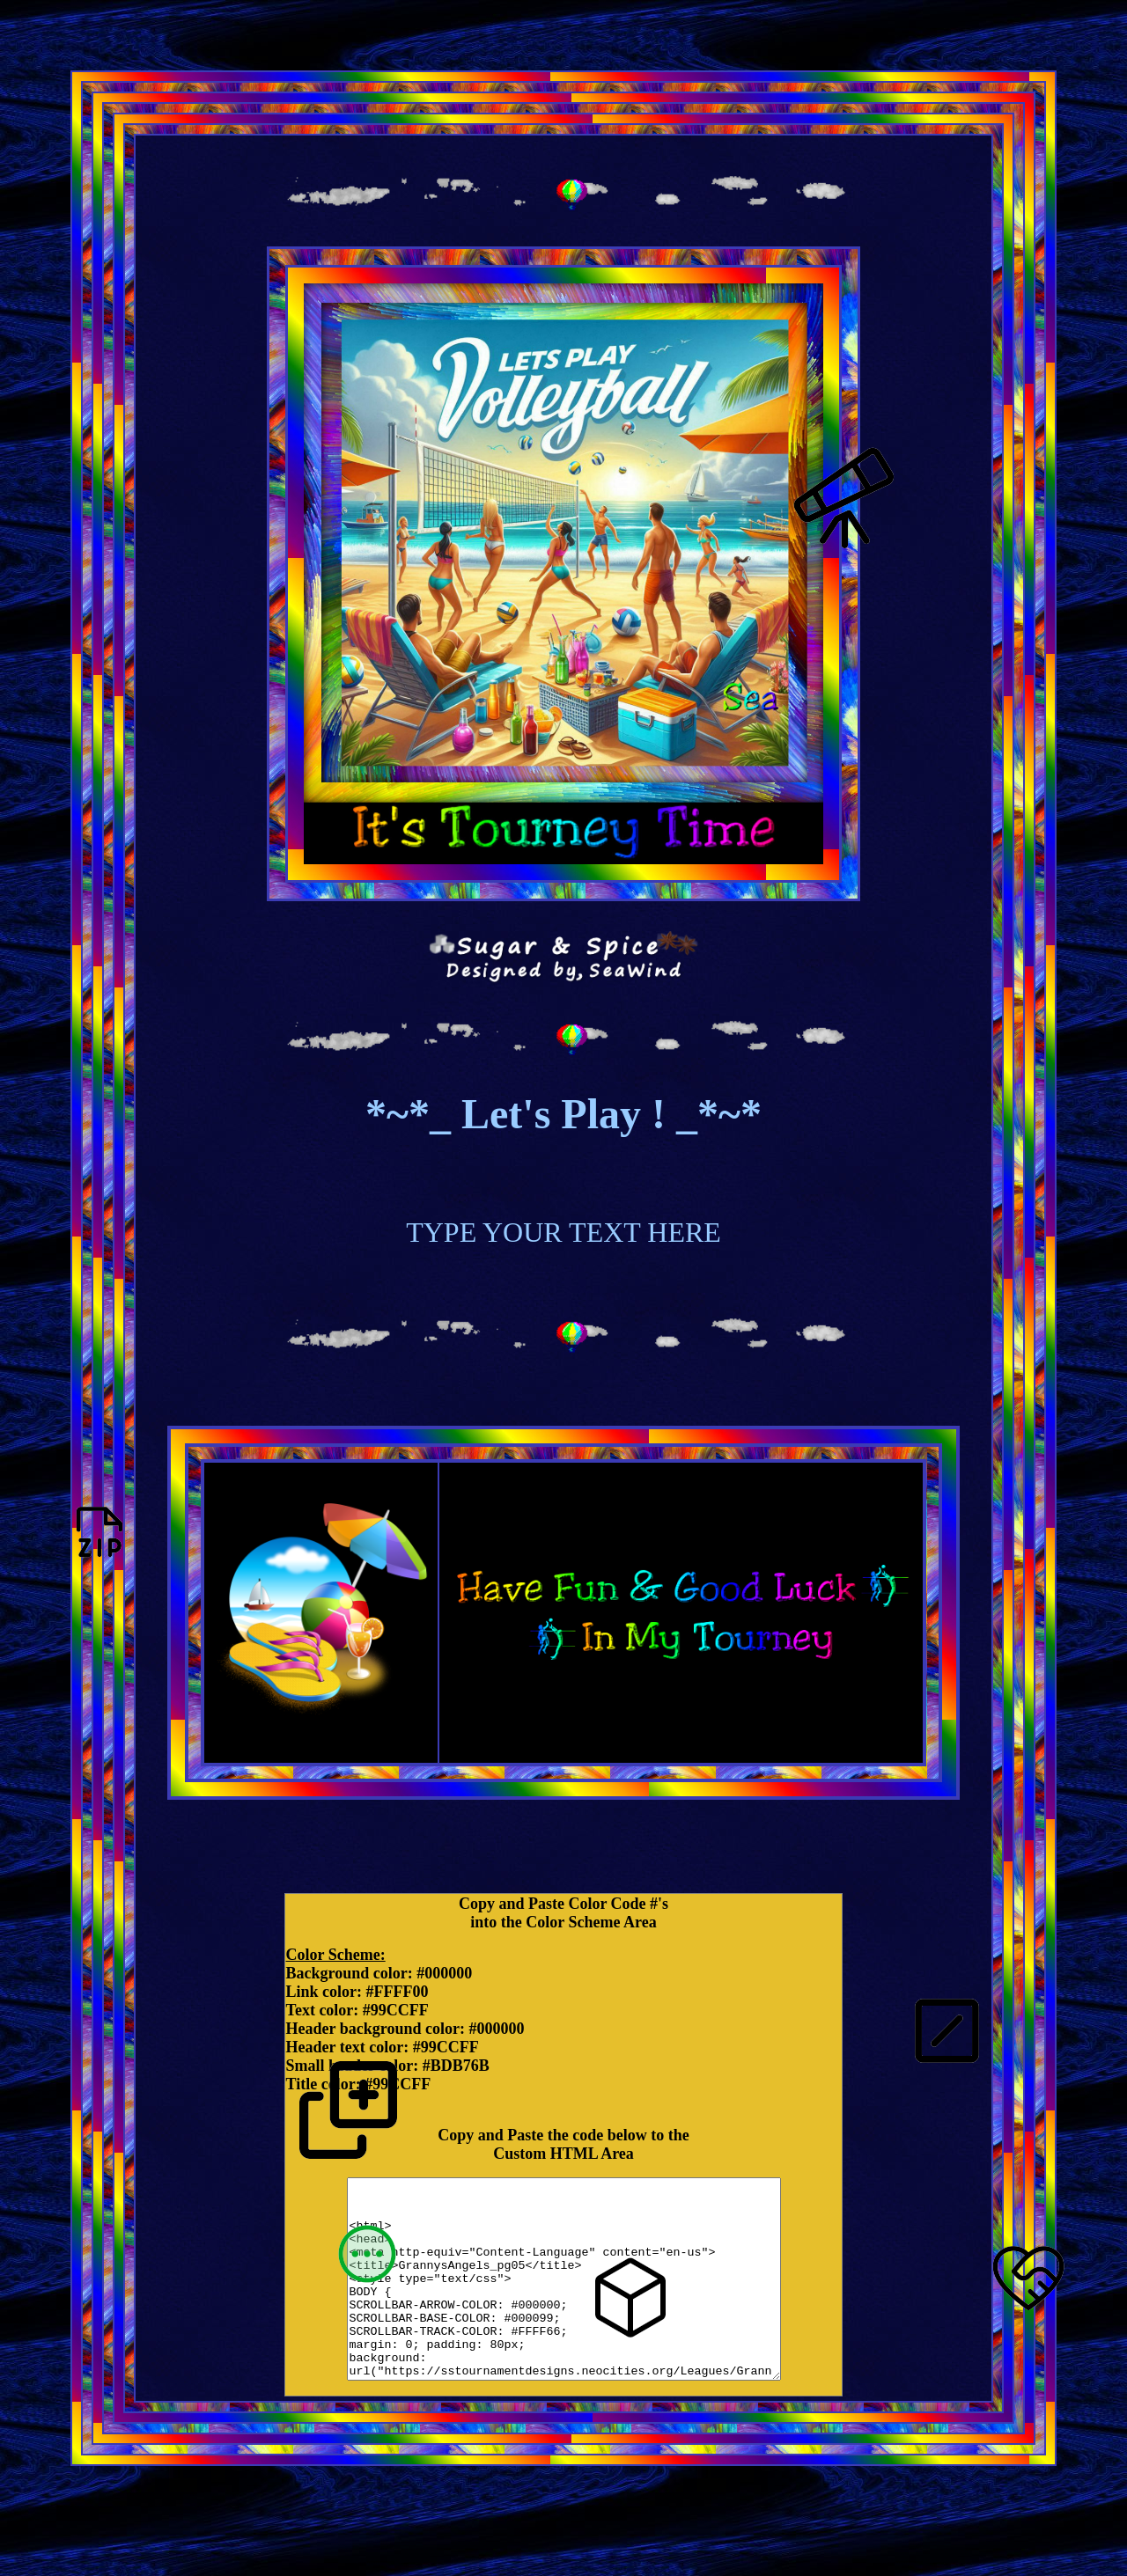 The height and width of the screenshot is (2576, 1127). I want to click on indicates a file ignored in diff comparison, so click(947, 2030).